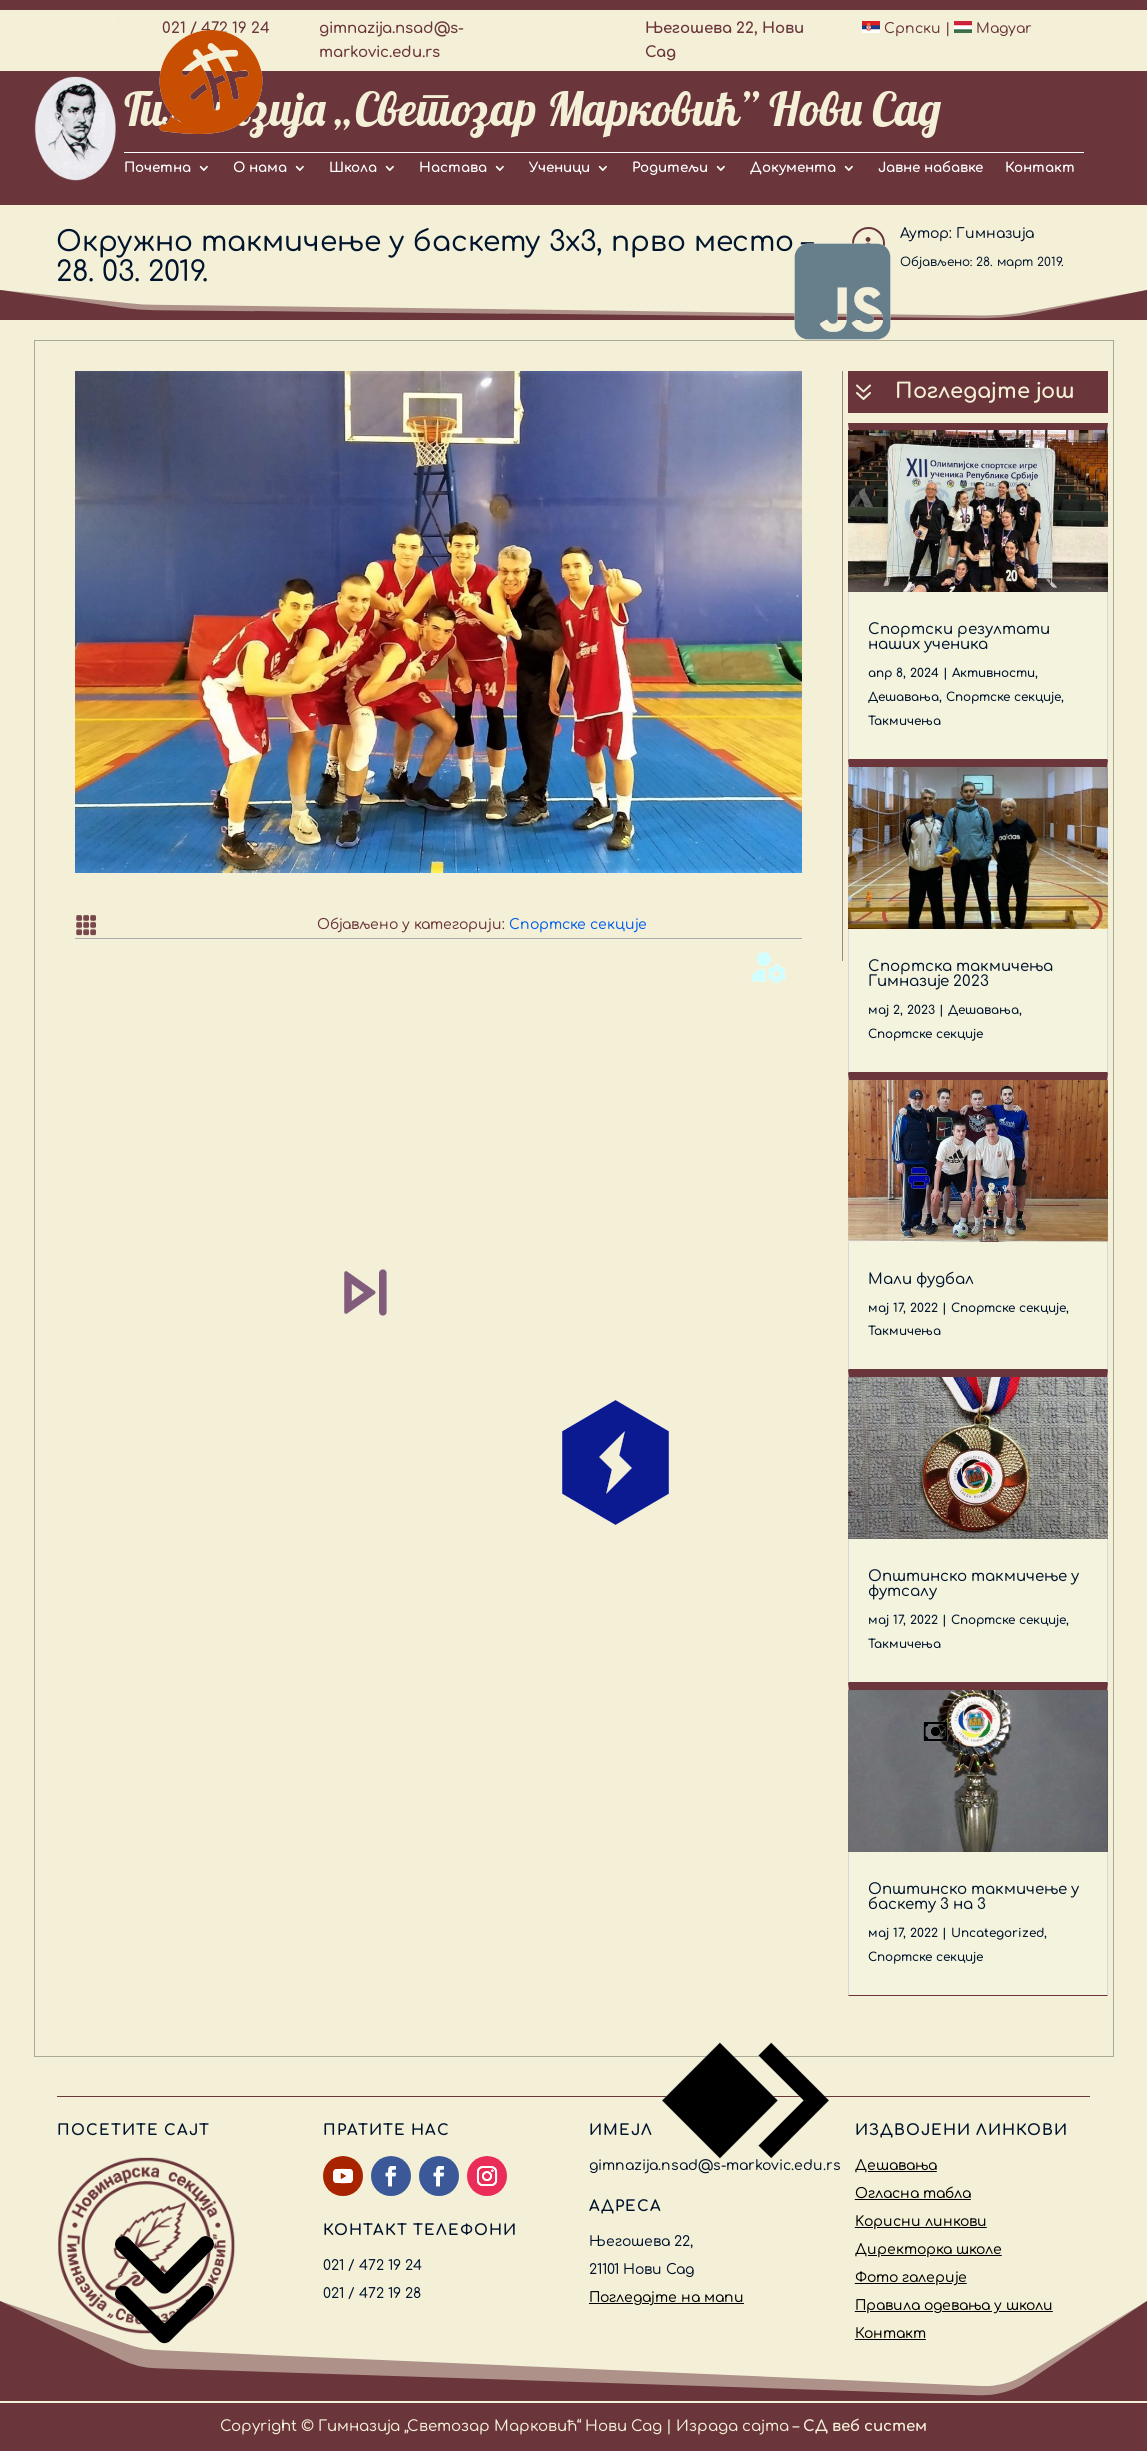 The width and height of the screenshot is (1147, 2451). What do you see at coordinates (767, 966) in the screenshot?
I see `access user settings` at bounding box center [767, 966].